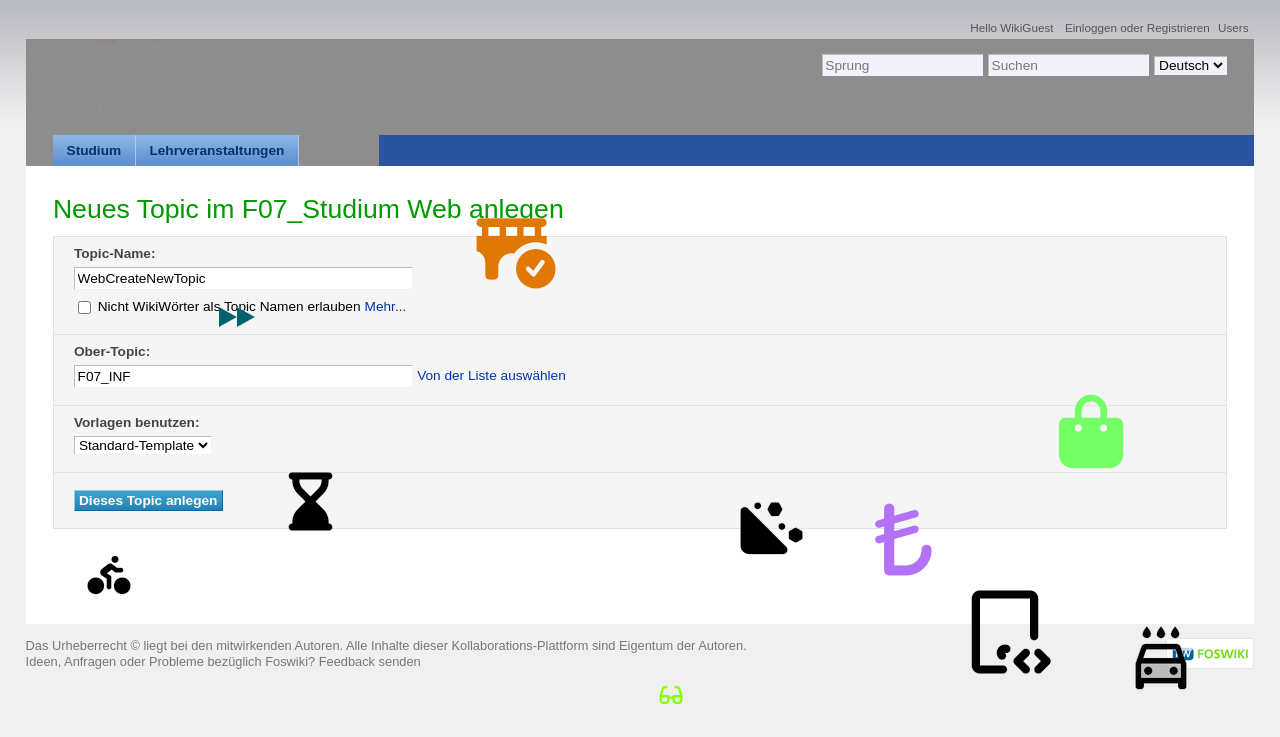 This screenshot has width=1280, height=737. What do you see at coordinates (899, 539) in the screenshot?
I see `indicates price or payment in Turkish lira` at bounding box center [899, 539].